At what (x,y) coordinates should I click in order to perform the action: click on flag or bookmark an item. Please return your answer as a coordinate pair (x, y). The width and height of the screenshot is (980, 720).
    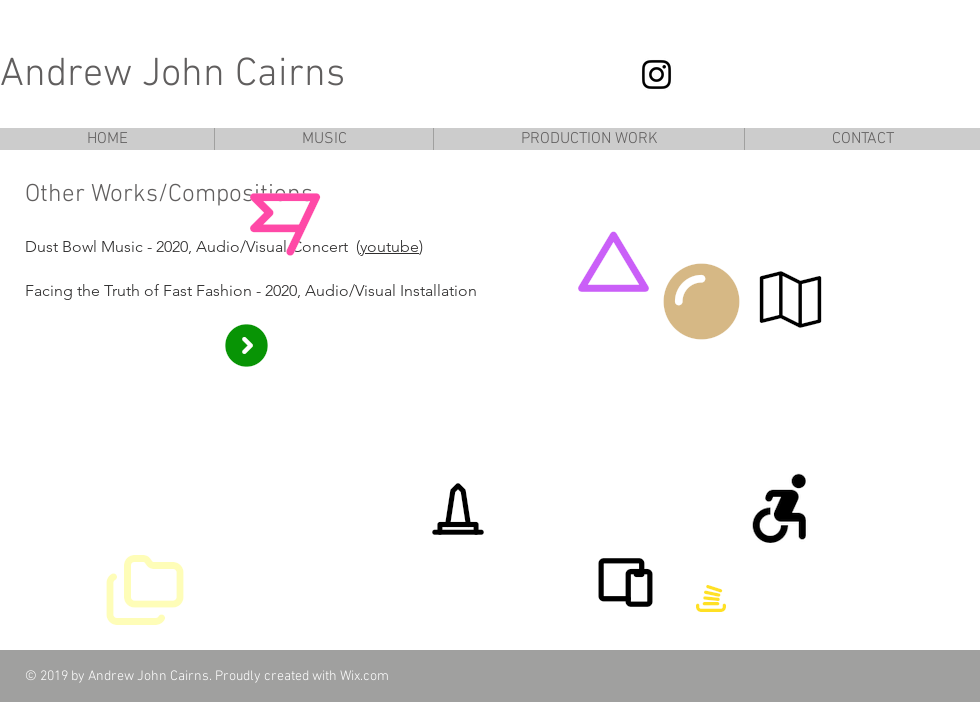
    Looking at the image, I should click on (282, 220).